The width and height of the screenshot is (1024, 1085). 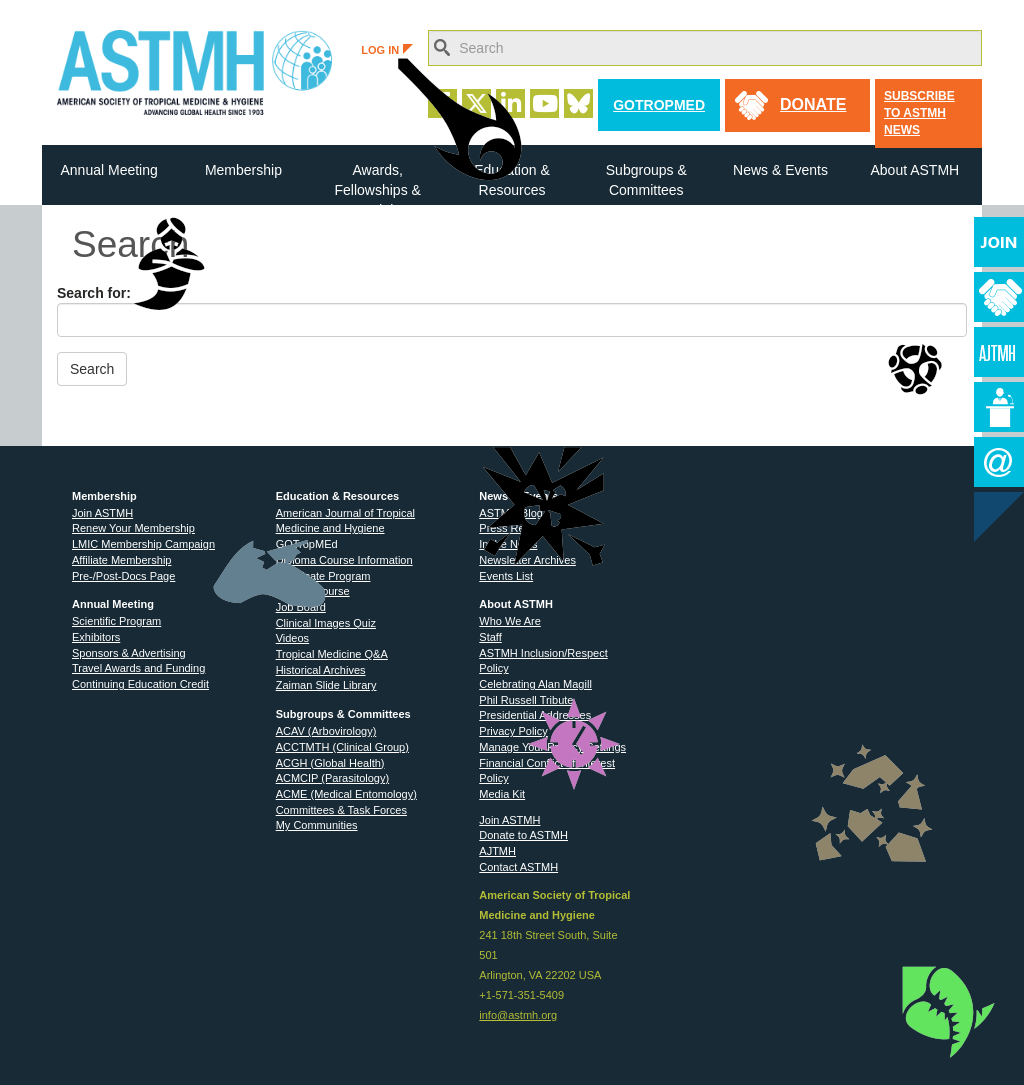 I want to click on in-game currency or gold rewards, so click(x=872, y=803).